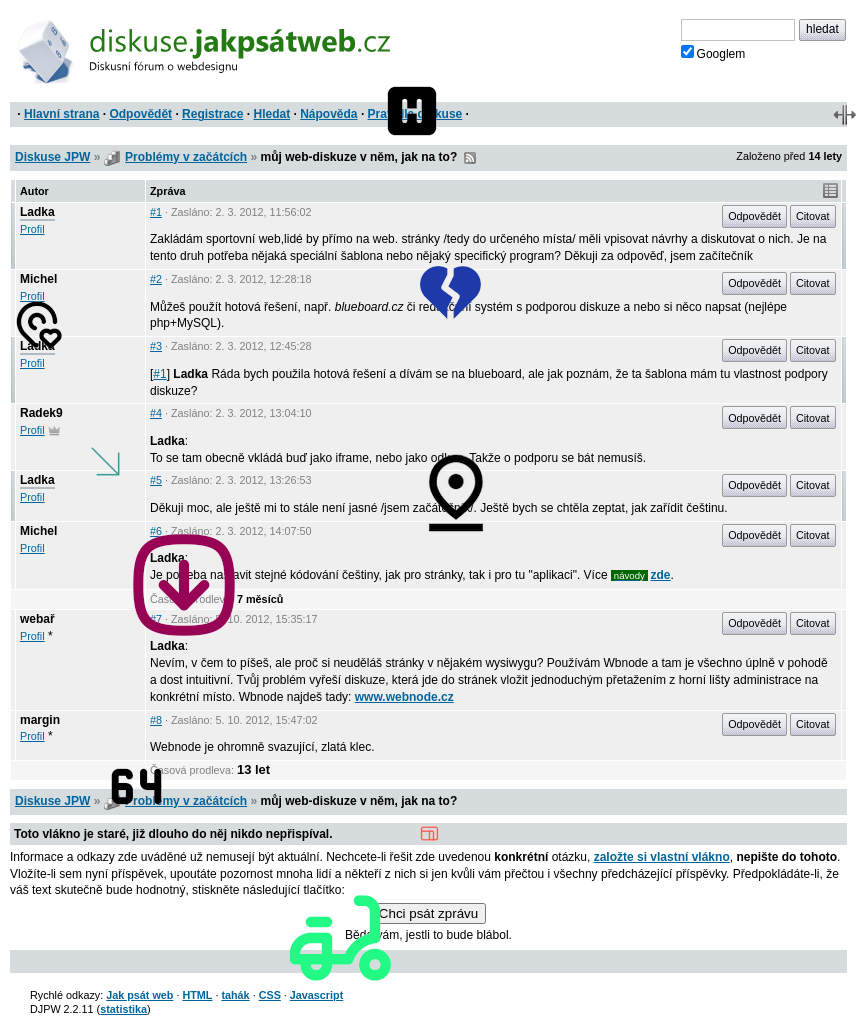 The image size is (857, 1034). Describe the element at coordinates (37, 324) in the screenshot. I see `save a location to favorites` at that location.